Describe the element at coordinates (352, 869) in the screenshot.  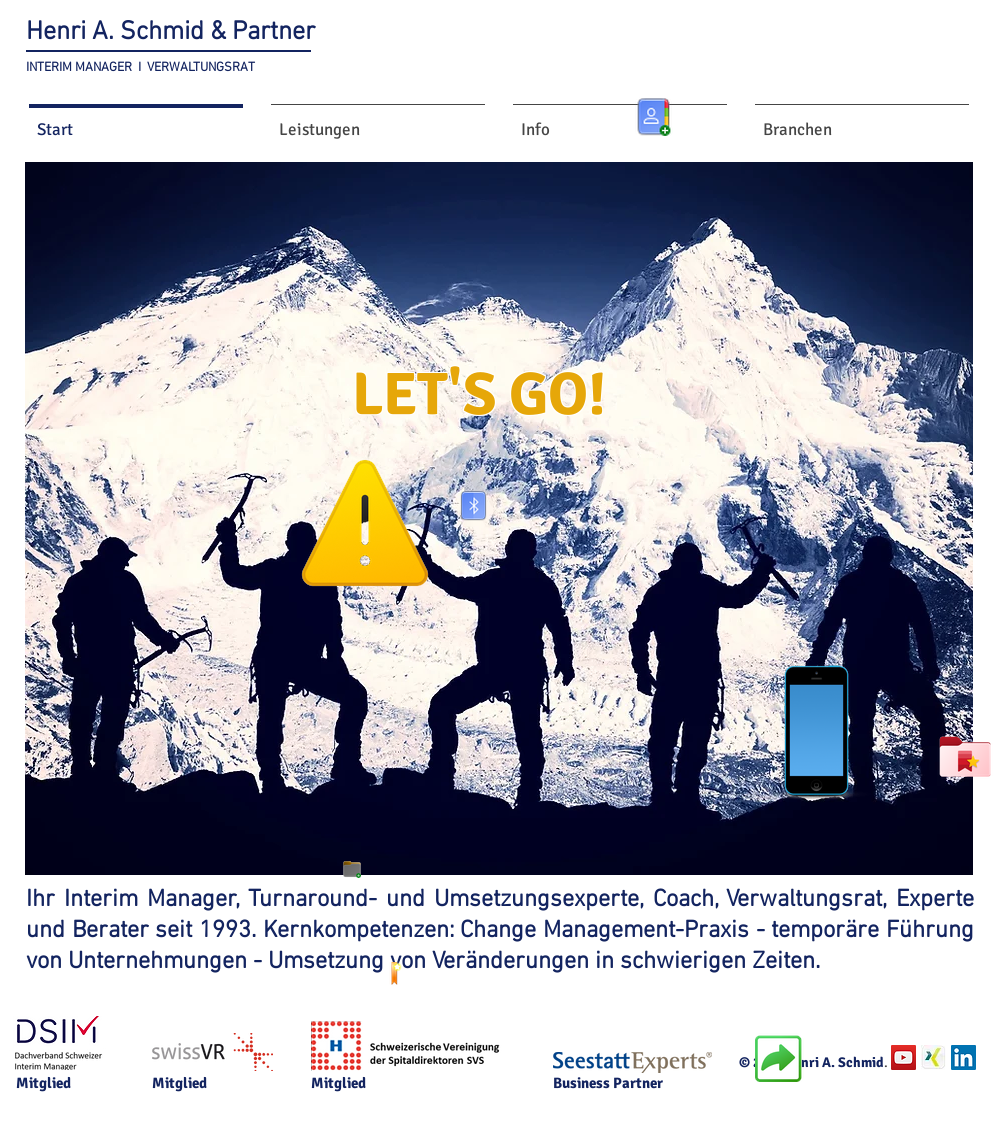
I see `create a new folder` at that location.